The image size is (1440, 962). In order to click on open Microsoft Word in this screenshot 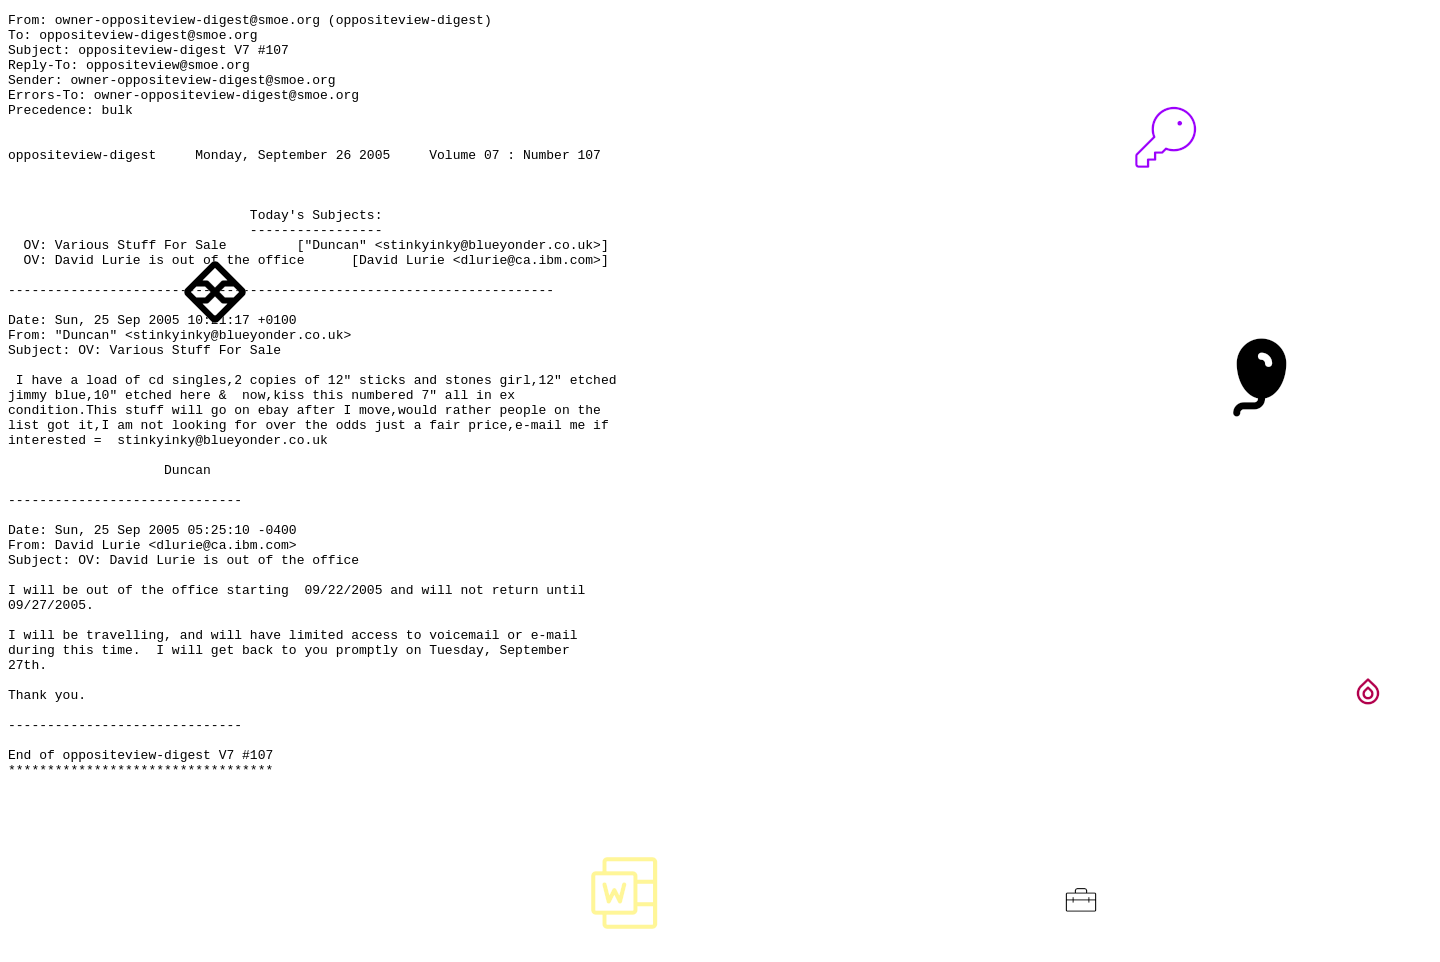, I will do `click(627, 893)`.